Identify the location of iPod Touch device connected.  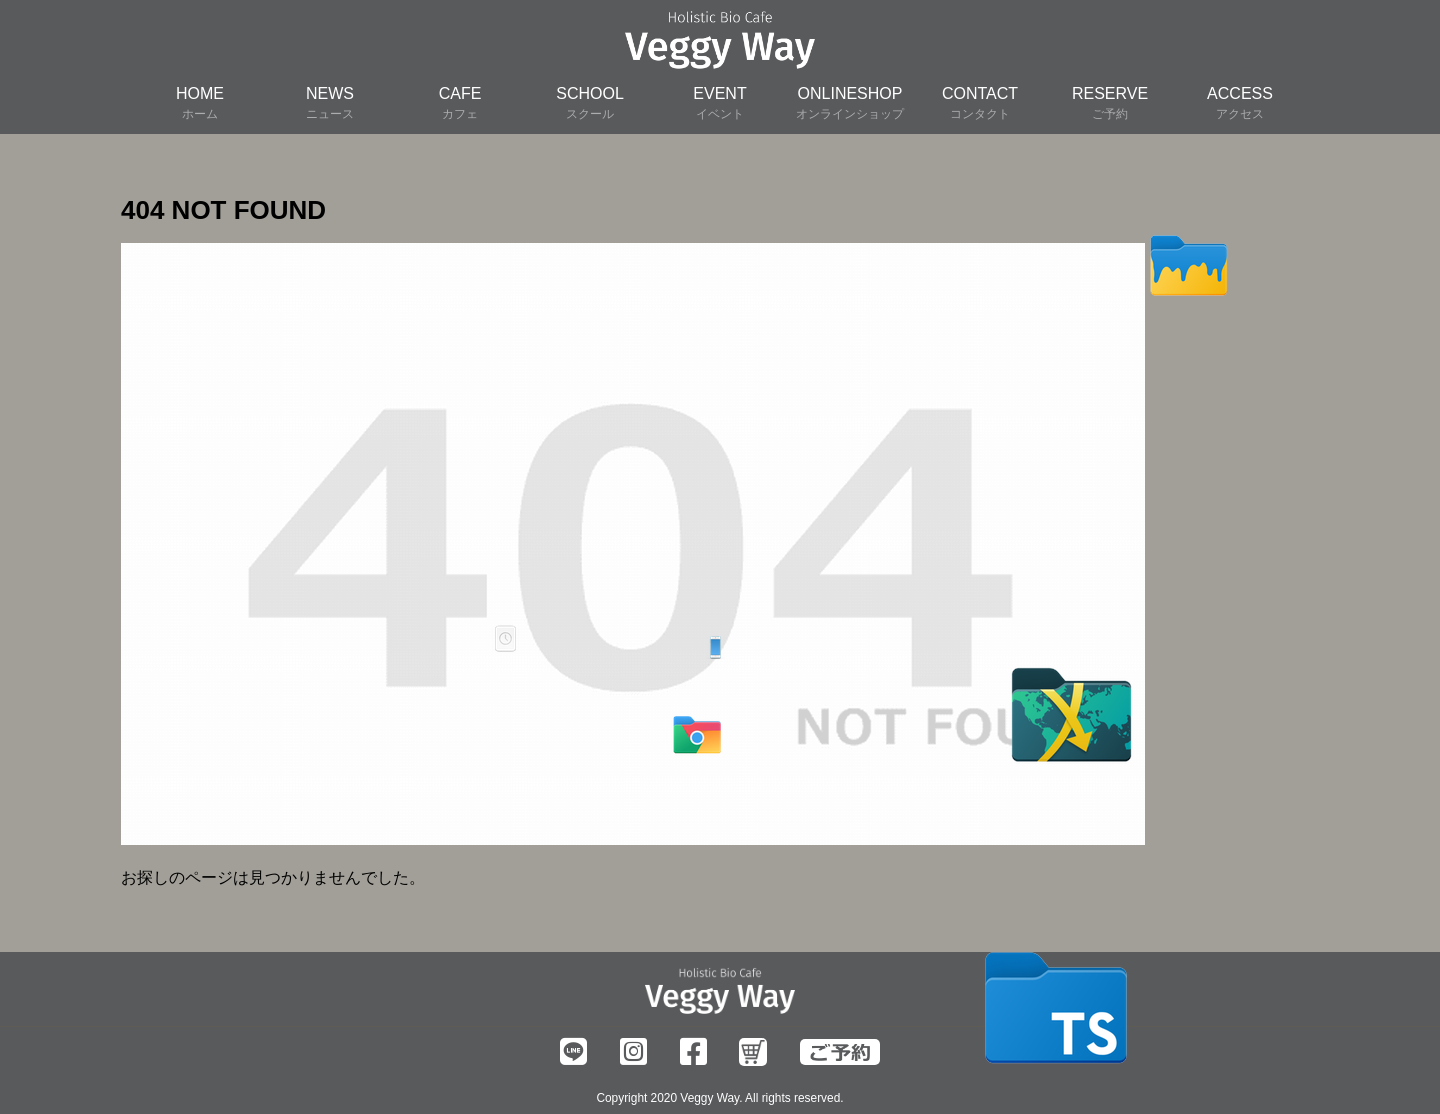
(715, 647).